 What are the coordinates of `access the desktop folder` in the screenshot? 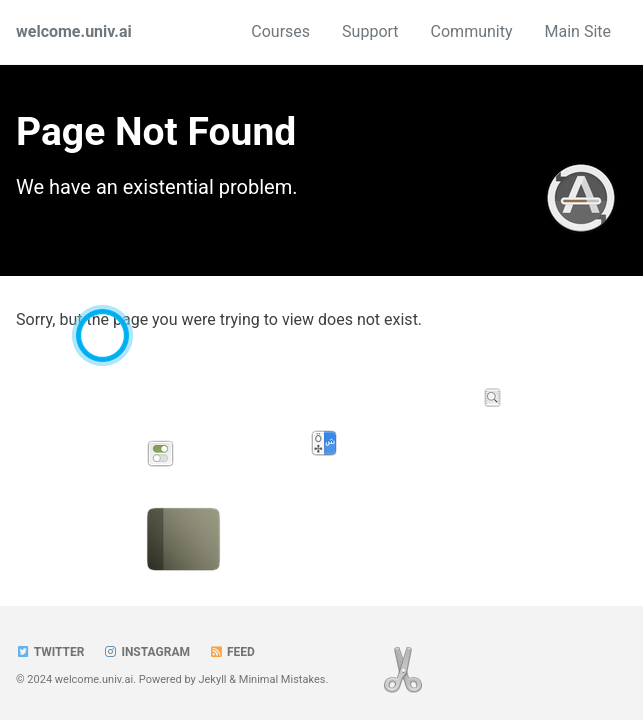 It's located at (183, 536).